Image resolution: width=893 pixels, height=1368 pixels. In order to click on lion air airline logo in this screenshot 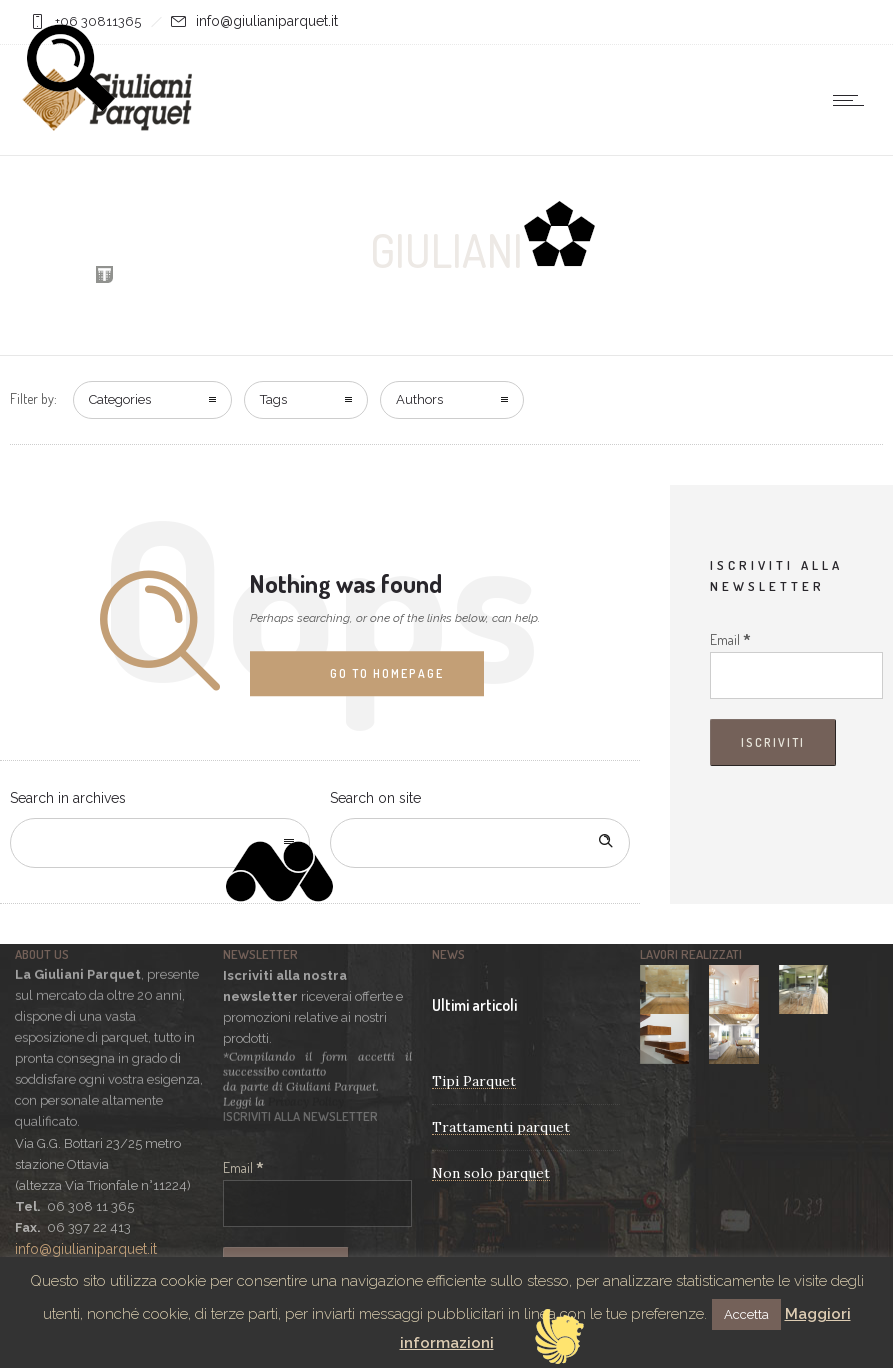, I will do `click(559, 1336)`.